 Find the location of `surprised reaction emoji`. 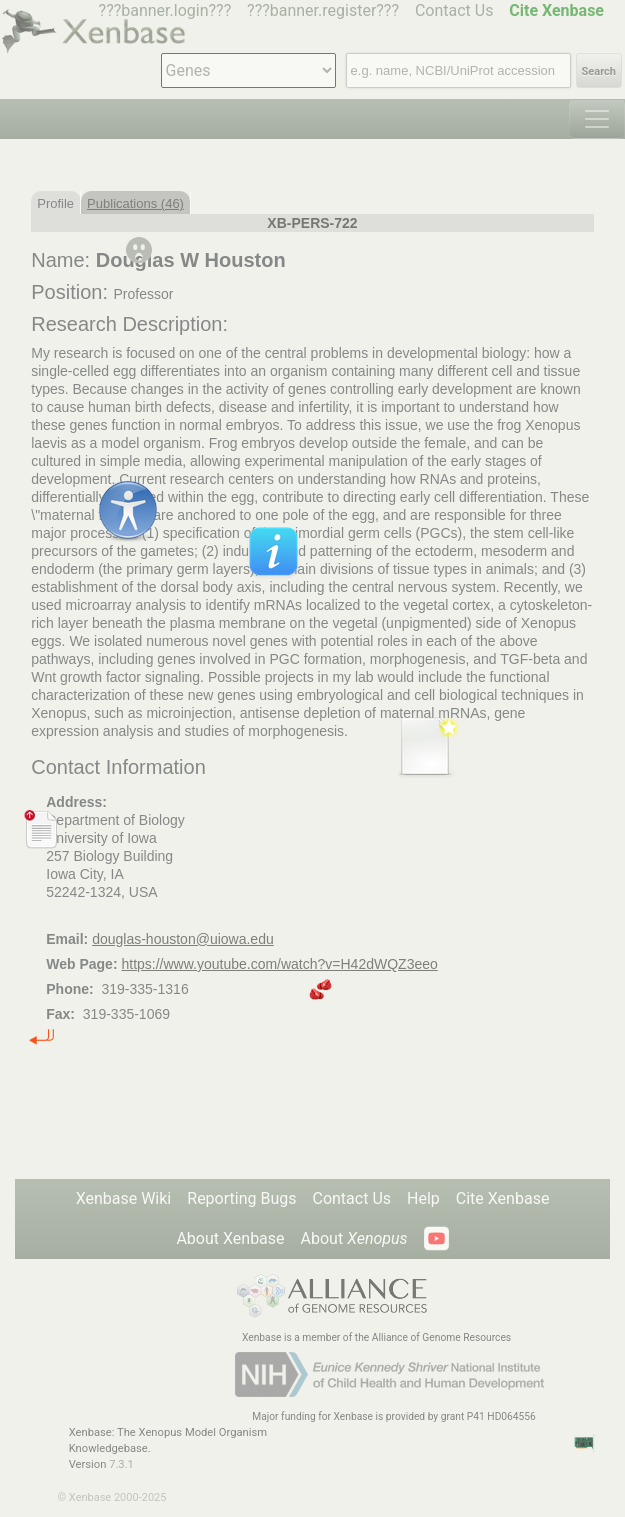

surprised reaction emoji is located at coordinates (139, 250).